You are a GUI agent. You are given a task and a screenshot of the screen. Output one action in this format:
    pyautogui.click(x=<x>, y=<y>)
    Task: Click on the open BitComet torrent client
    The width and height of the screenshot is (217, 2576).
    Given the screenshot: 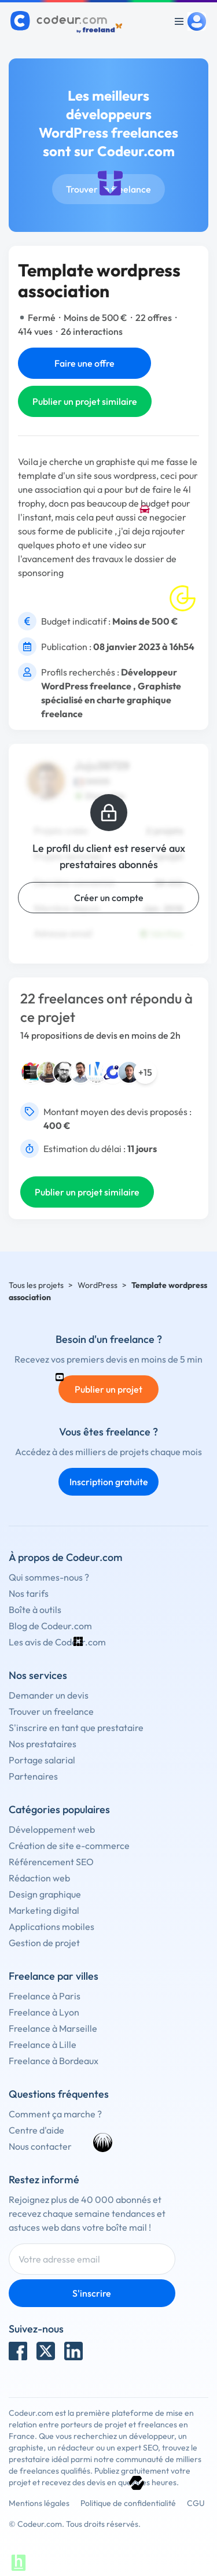 What is the action you would take?
    pyautogui.click(x=102, y=2142)
    